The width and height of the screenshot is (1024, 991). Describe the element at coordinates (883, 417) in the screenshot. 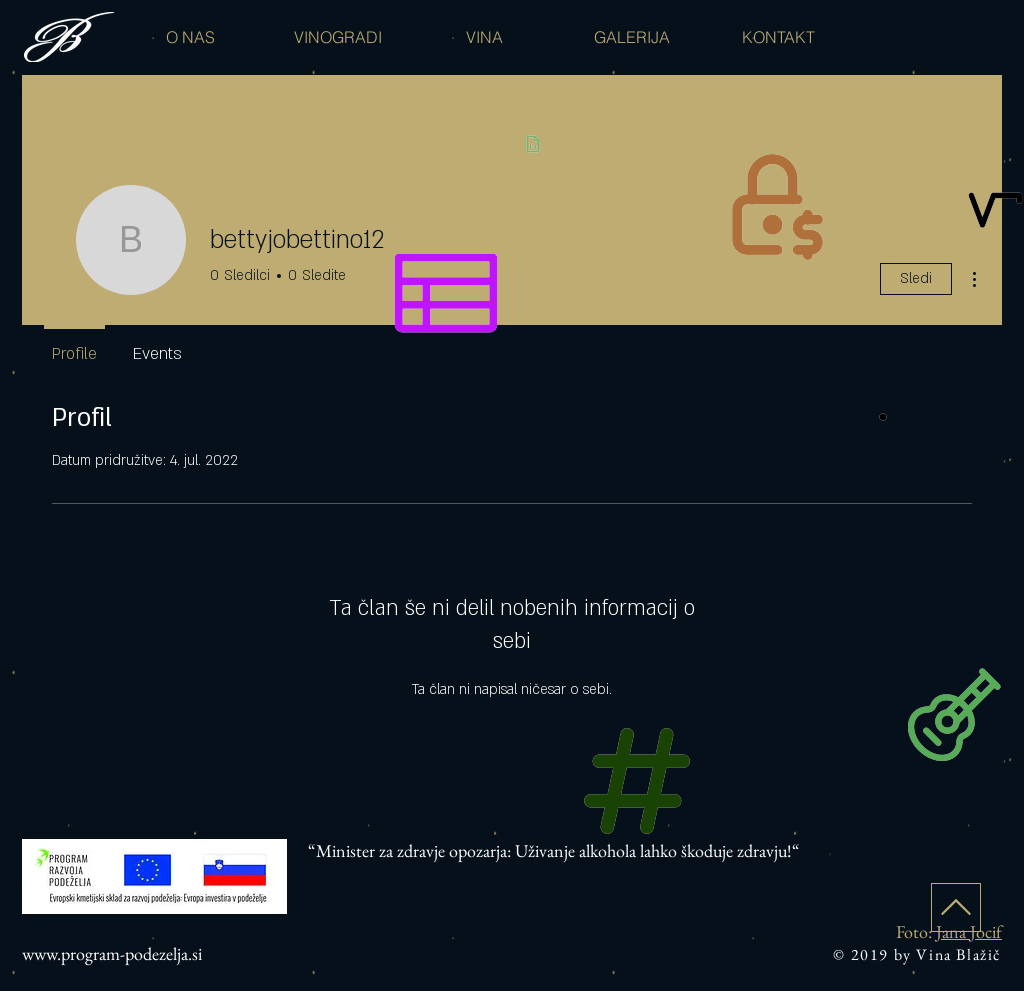

I see `indicates an unread notification or new item` at that location.